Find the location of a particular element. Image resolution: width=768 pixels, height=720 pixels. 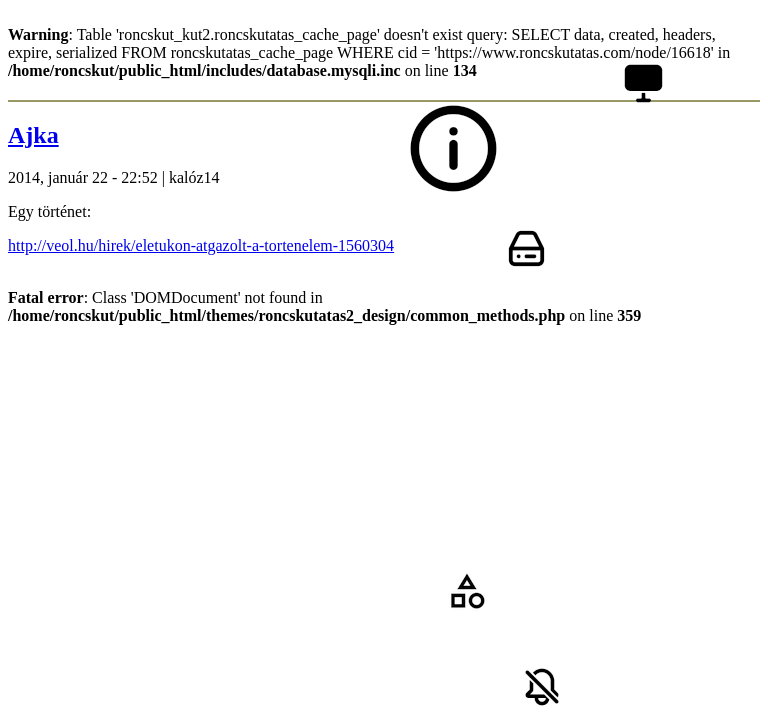

browse or filter by category is located at coordinates (467, 591).